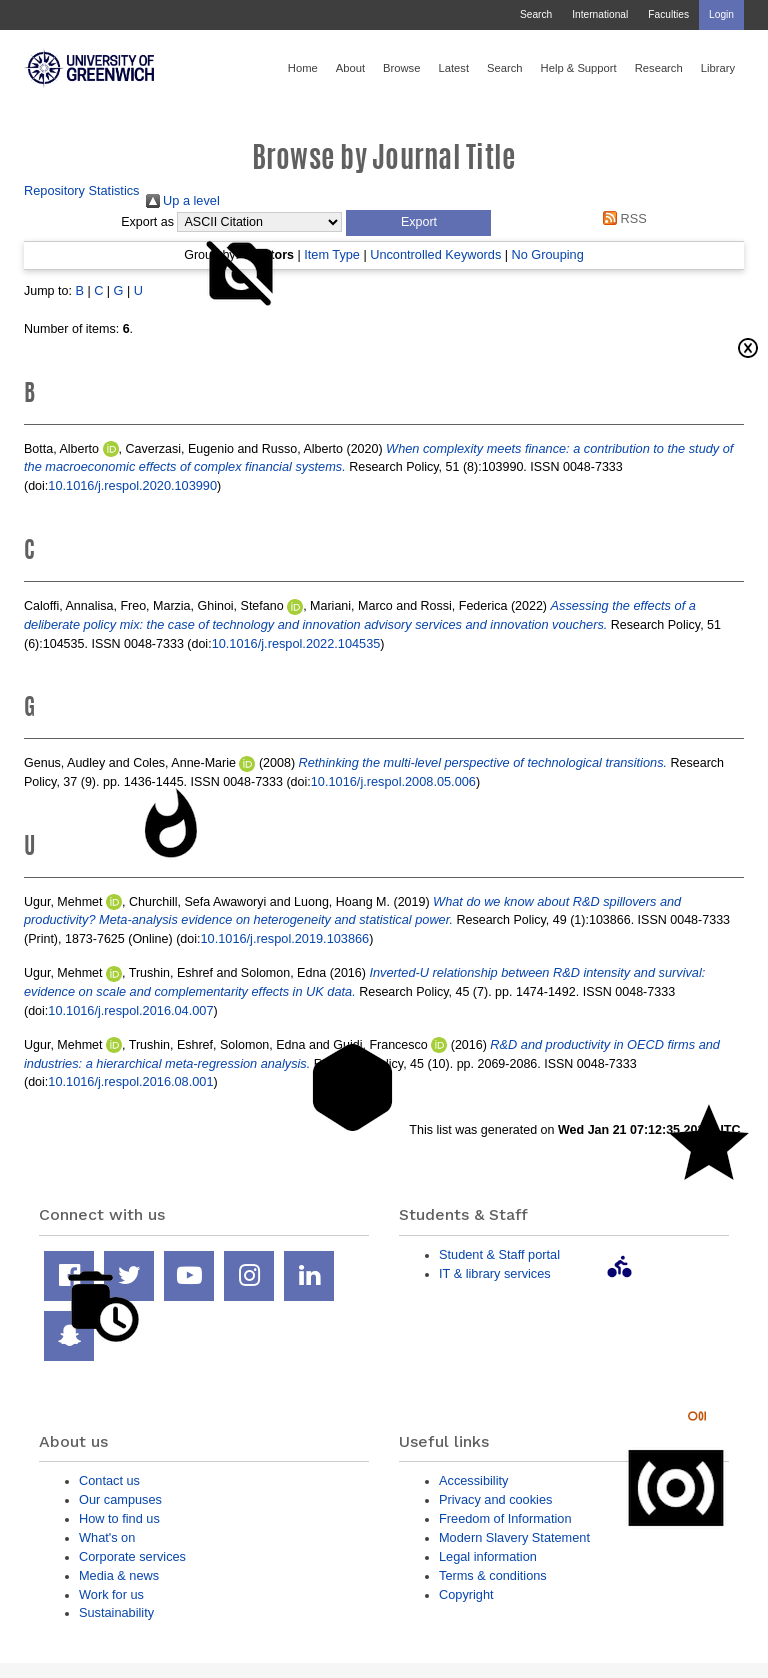 Image resolution: width=768 pixels, height=1678 pixels. Describe the element at coordinates (352, 1087) in the screenshot. I see `indicates a selected or active state` at that location.